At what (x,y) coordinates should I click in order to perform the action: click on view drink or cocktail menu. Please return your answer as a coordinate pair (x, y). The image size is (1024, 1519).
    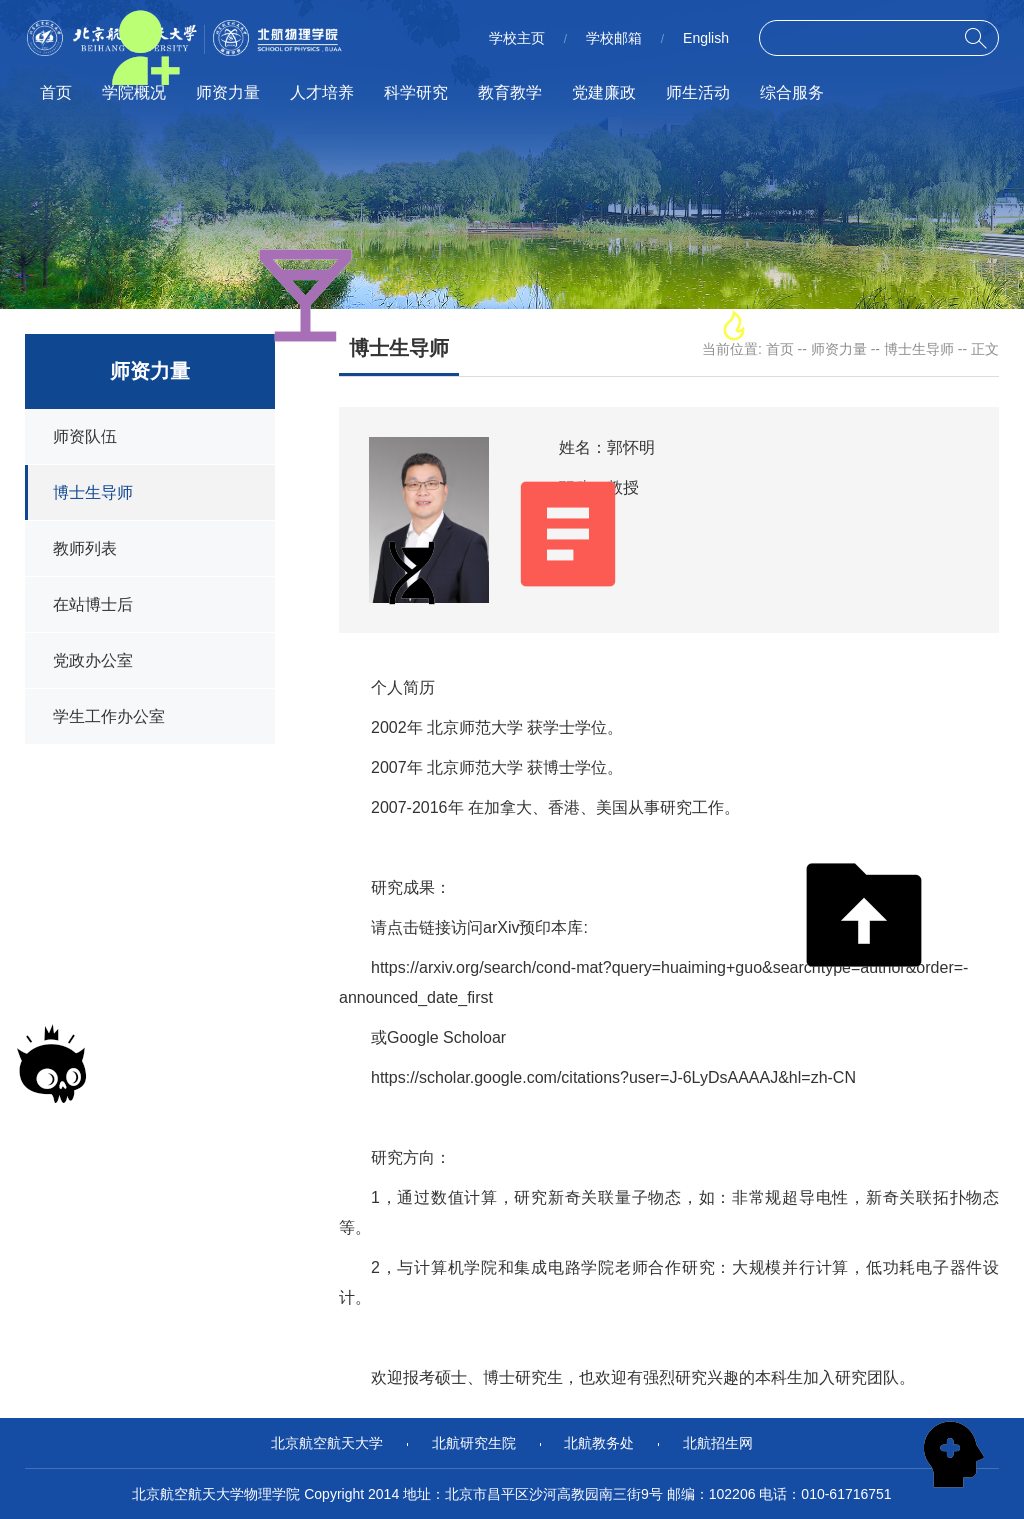
    Looking at the image, I should click on (305, 295).